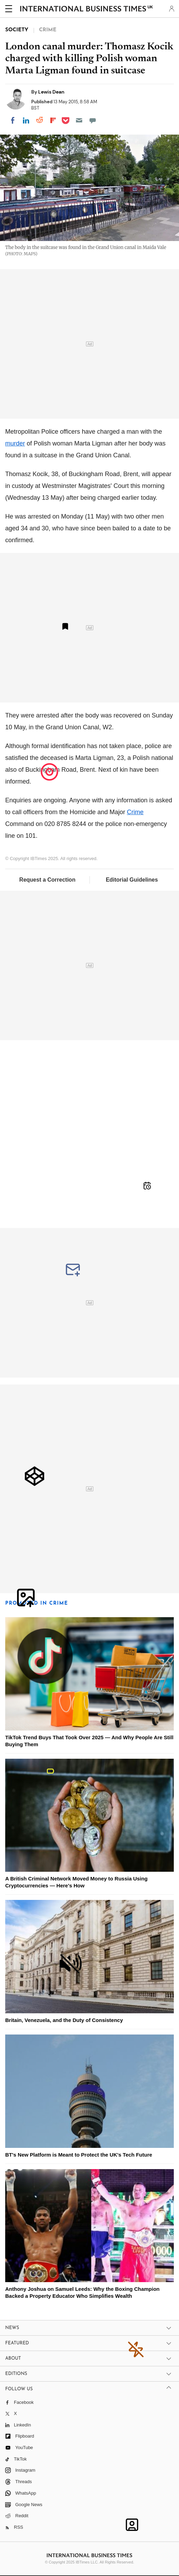 The width and height of the screenshot is (179, 2576). Describe the element at coordinates (73, 1269) in the screenshot. I see `compose a new email` at that location.